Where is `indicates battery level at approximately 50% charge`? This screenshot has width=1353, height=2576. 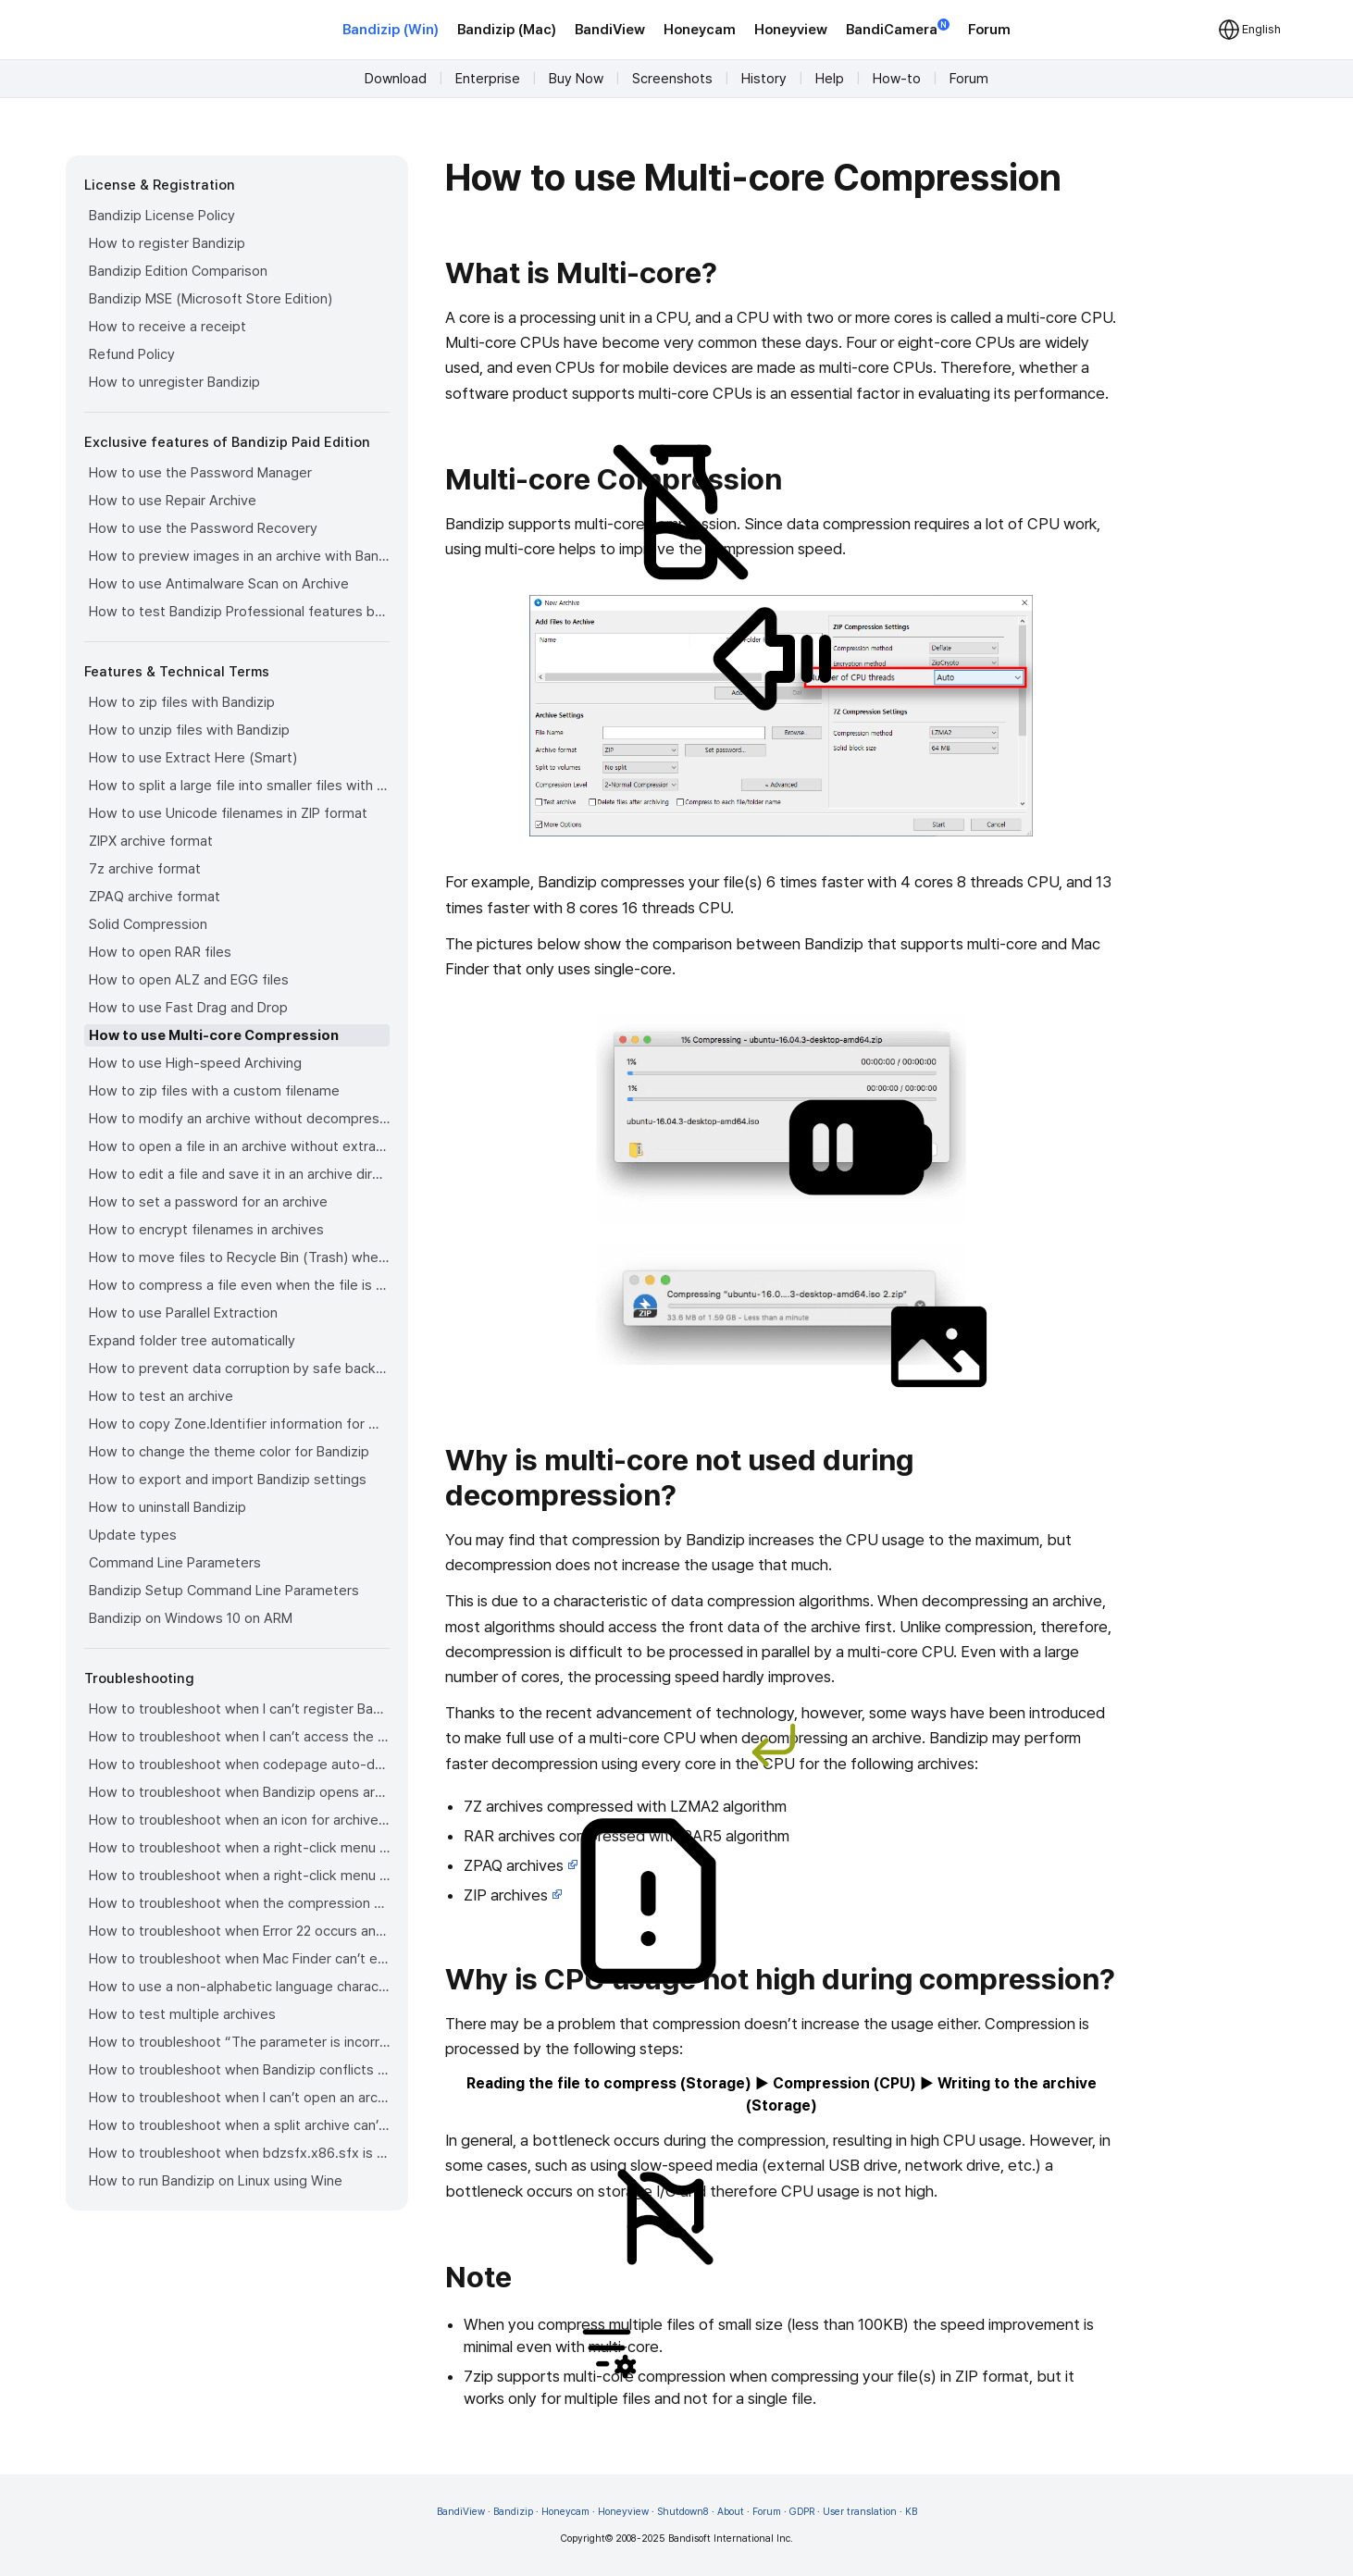
indicates battery level at approximately 50% charge is located at coordinates (861, 1147).